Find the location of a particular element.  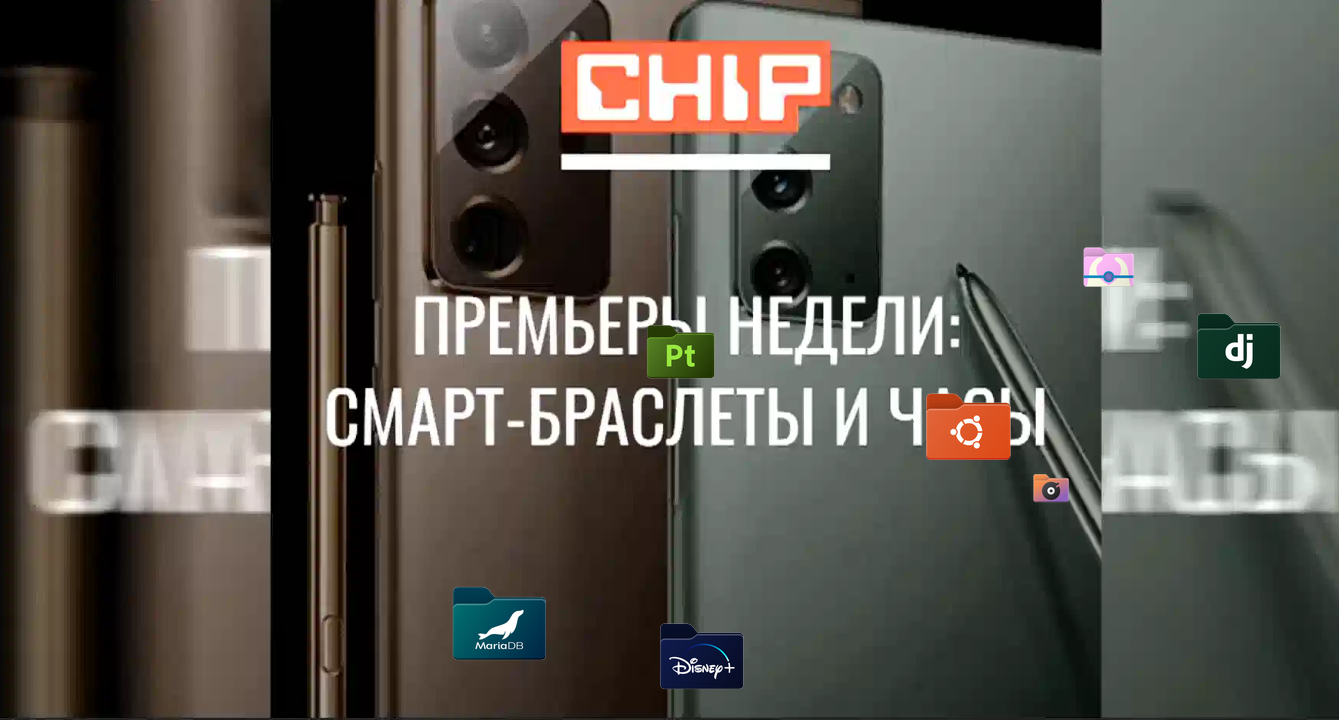

open folder containing Adobe Substance Painter project files is located at coordinates (680, 353).